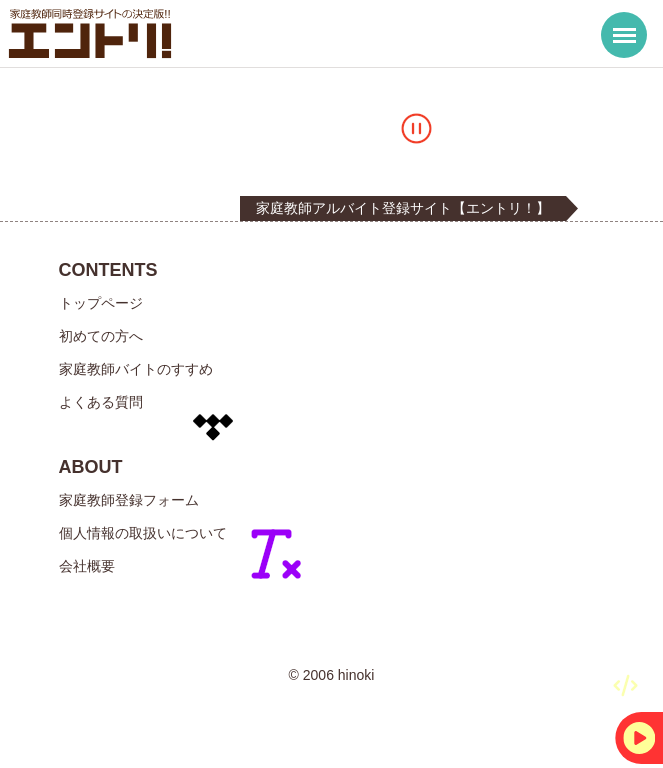 The height and width of the screenshot is (768, 663). What do you see at coordinates (270, 554) in the screenshot?
I see `clear text formatting` at bounding box center [270, 554].